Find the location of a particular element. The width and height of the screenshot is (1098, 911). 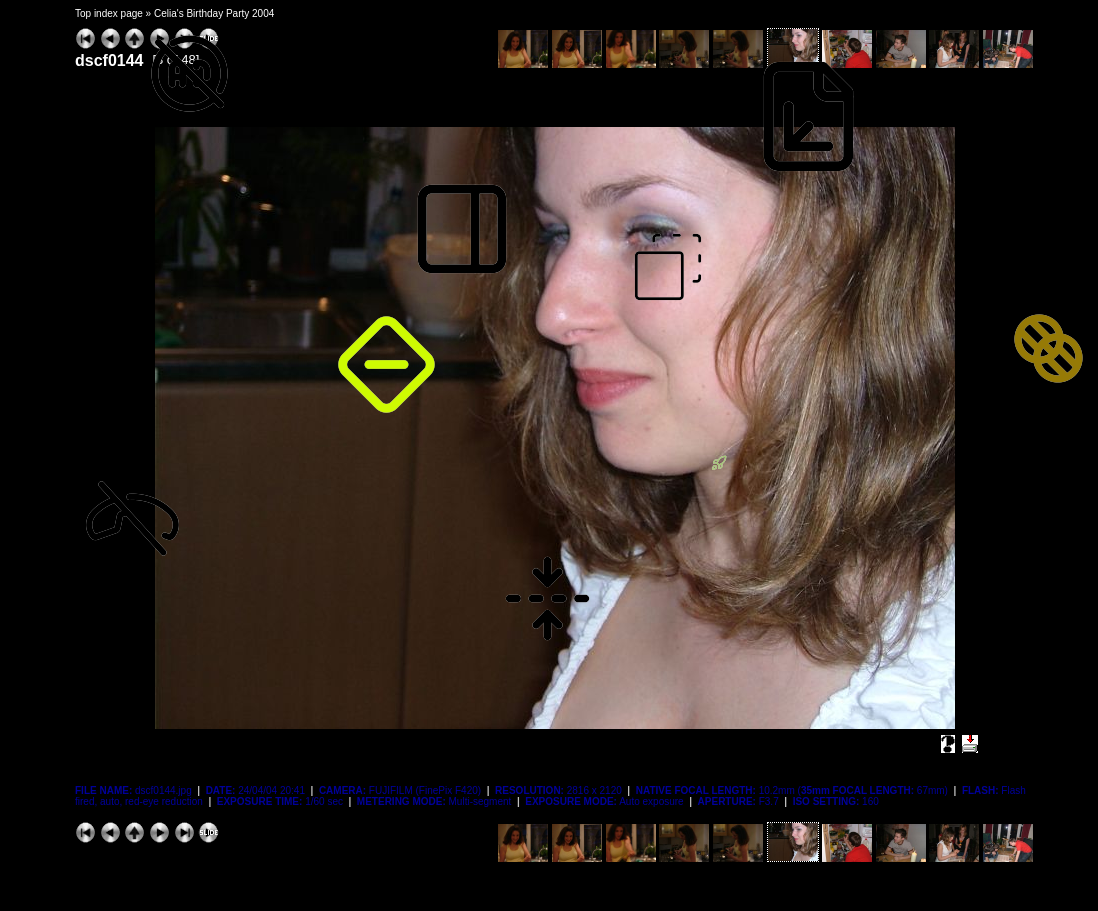

ad-free mode enabled is located at coordinates (189, 73).